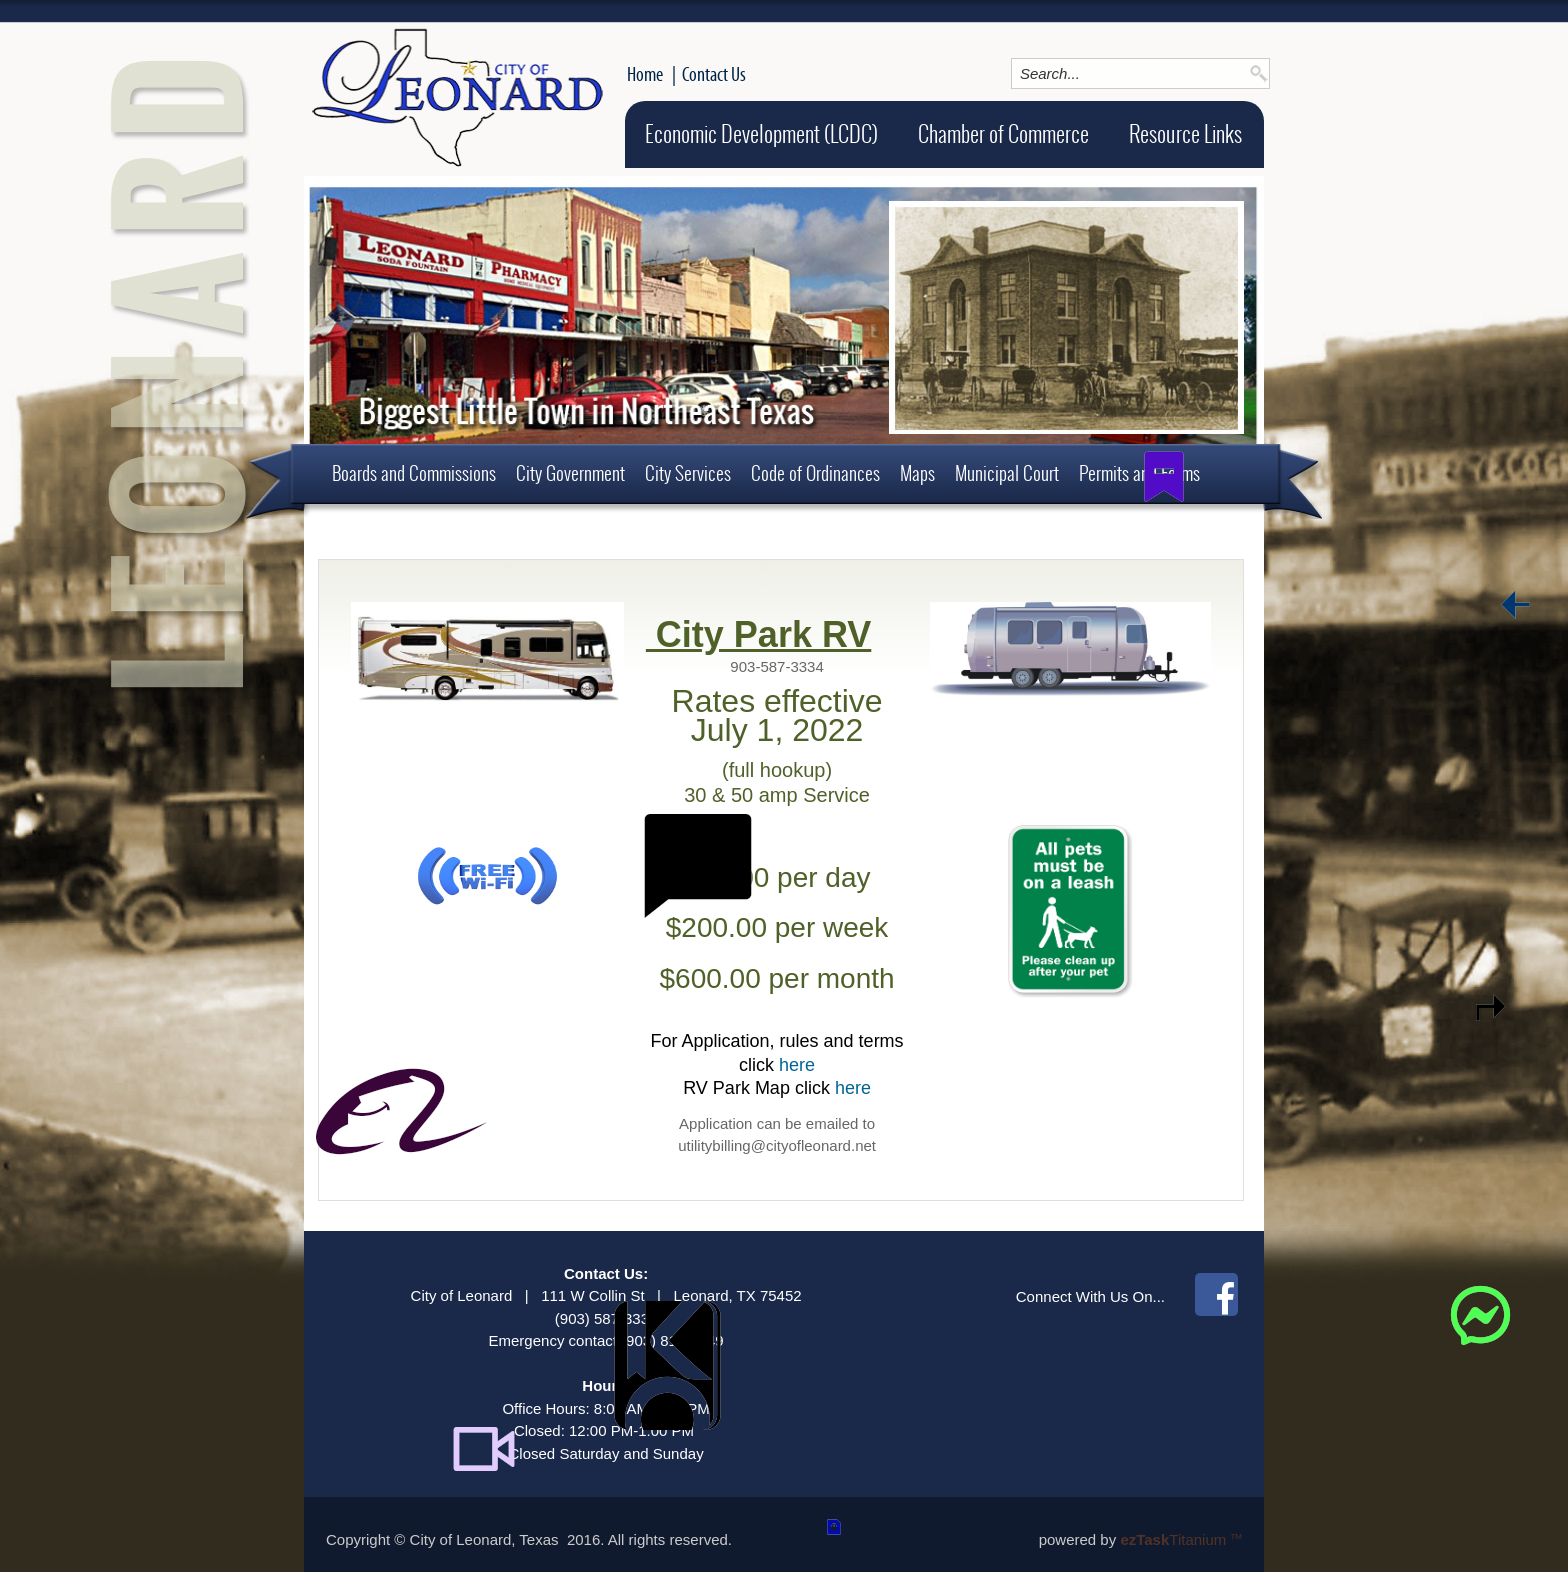 The image size is (1568, 1572). What do you see at coordinates (834, 1527) in the screenshot?
I see `access a password-protected file` at bounding box center [834, 1527].